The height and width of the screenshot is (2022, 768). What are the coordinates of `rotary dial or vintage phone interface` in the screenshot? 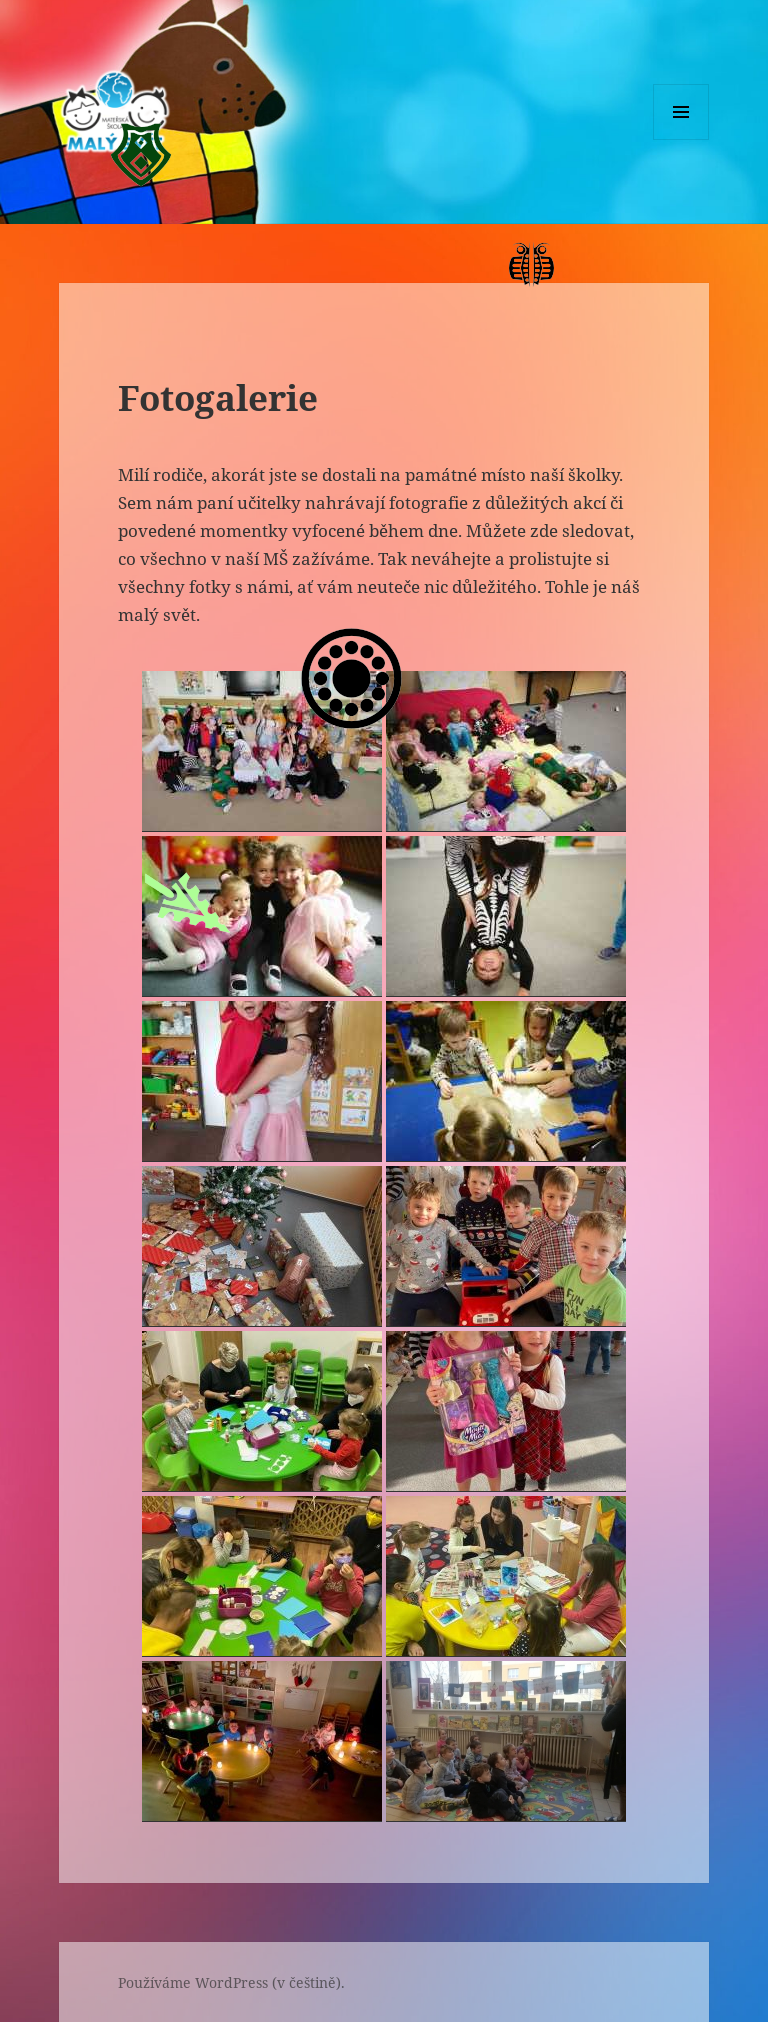 It's located at (351, 678).